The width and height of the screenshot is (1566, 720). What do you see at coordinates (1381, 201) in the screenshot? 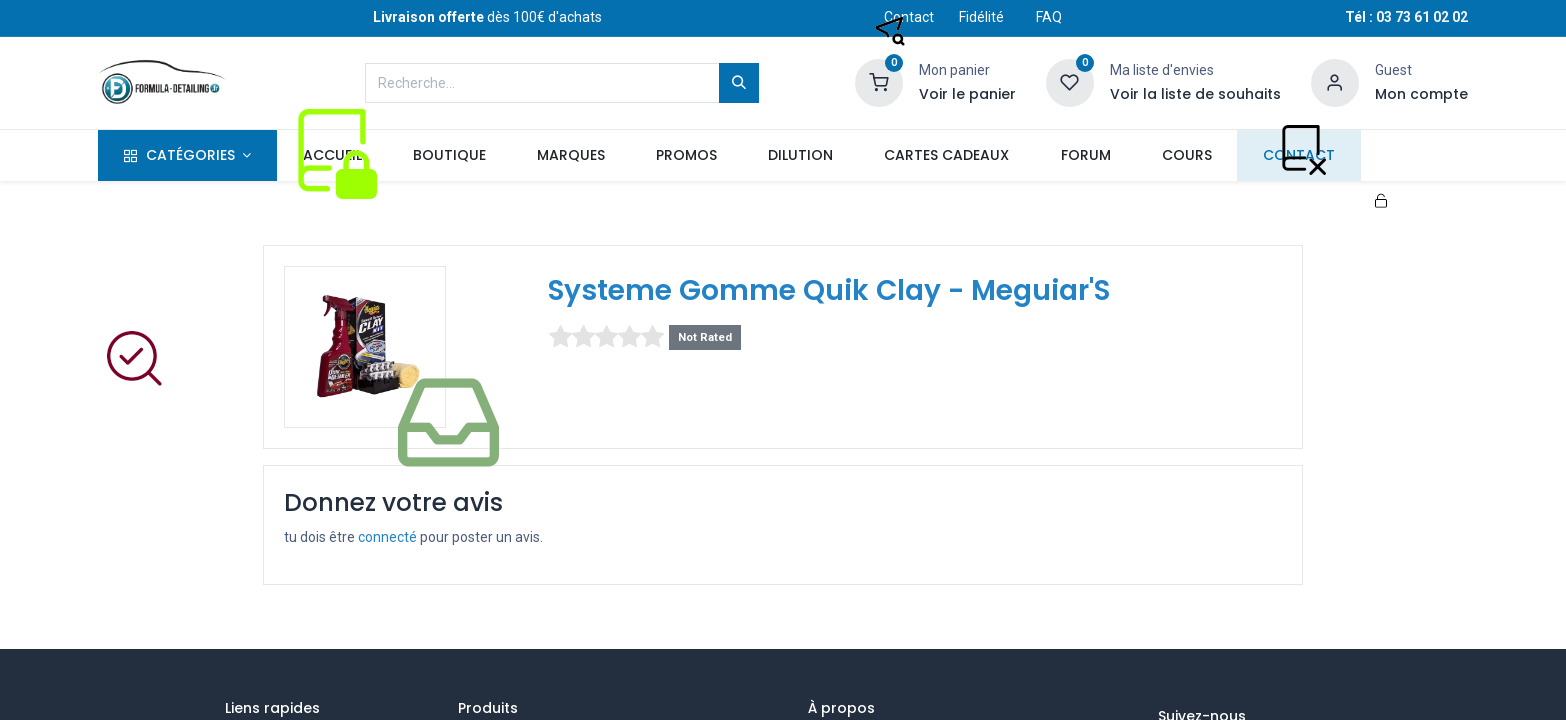
I see `unlock or unsecure an item` at bounding box center [1381, 201].